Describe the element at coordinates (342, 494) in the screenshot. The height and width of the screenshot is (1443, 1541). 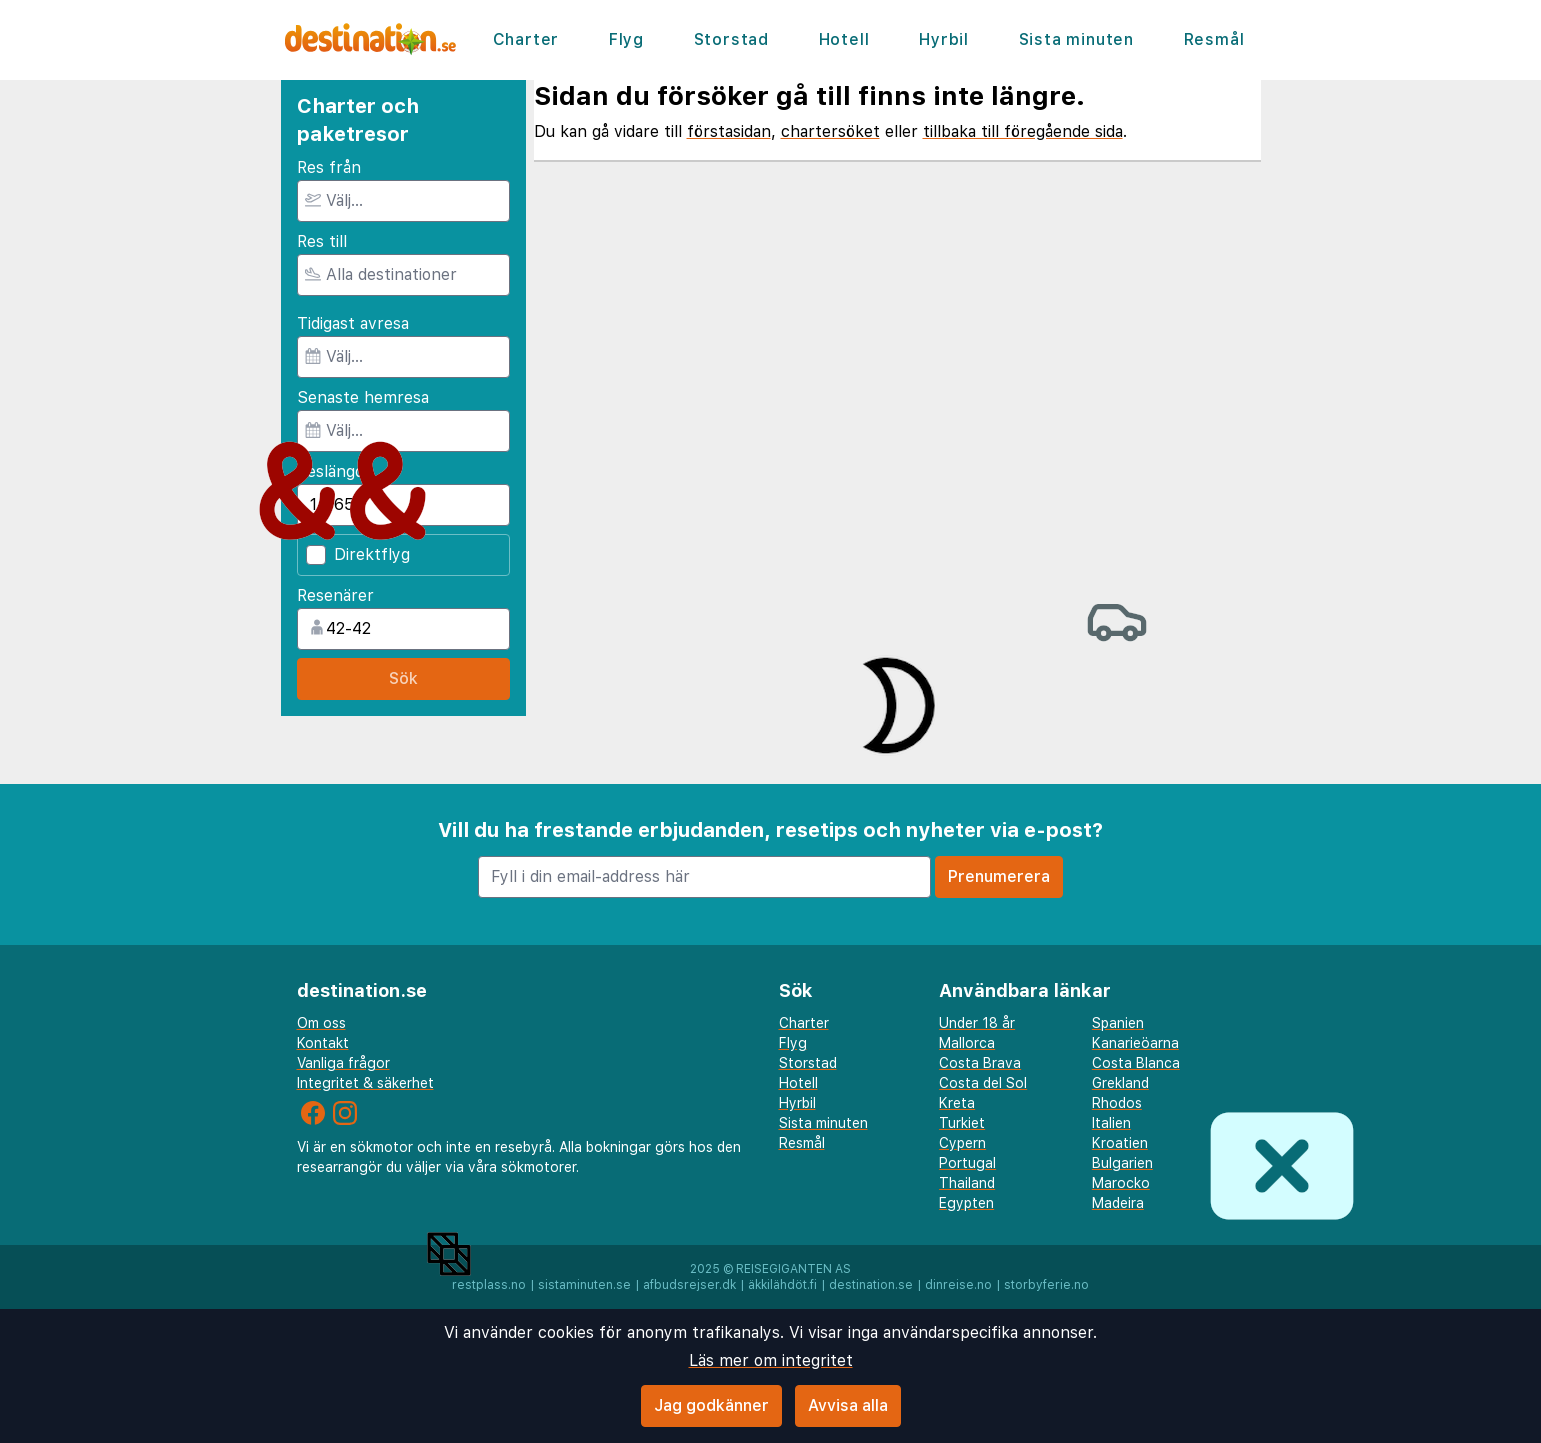
I see `insert special characters or symbols` at that location.